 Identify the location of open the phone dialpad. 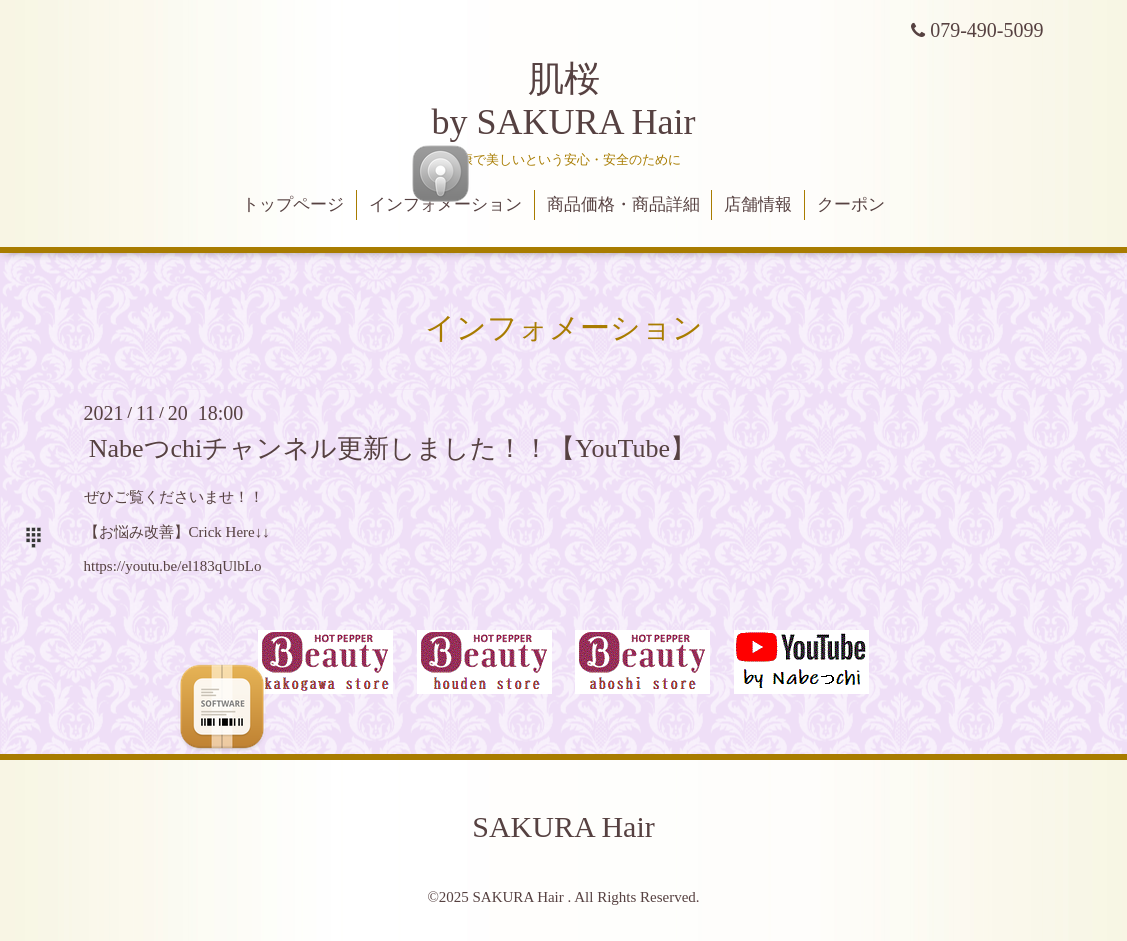
(33, 538).